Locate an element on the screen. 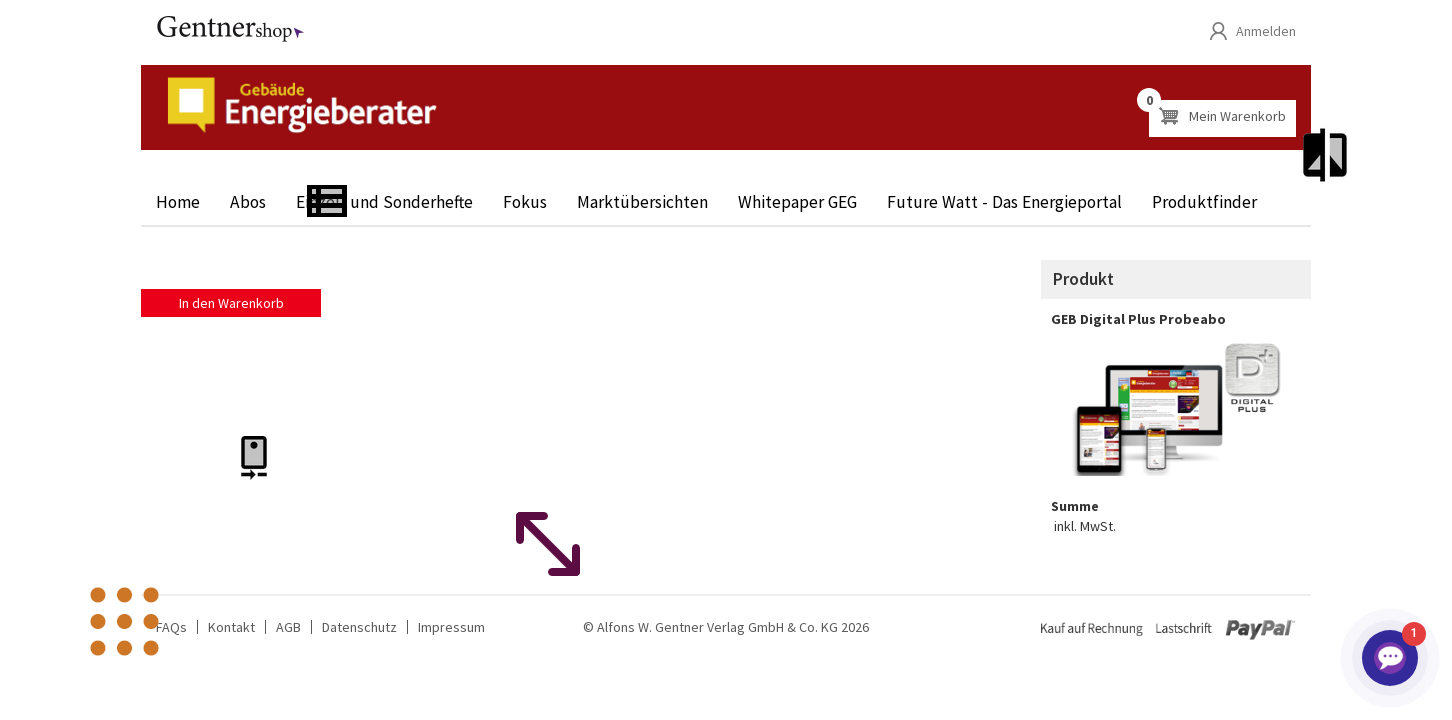 This screenshot has width=1452, height=720. switch to rear camera is located at coordinates (254, 458).